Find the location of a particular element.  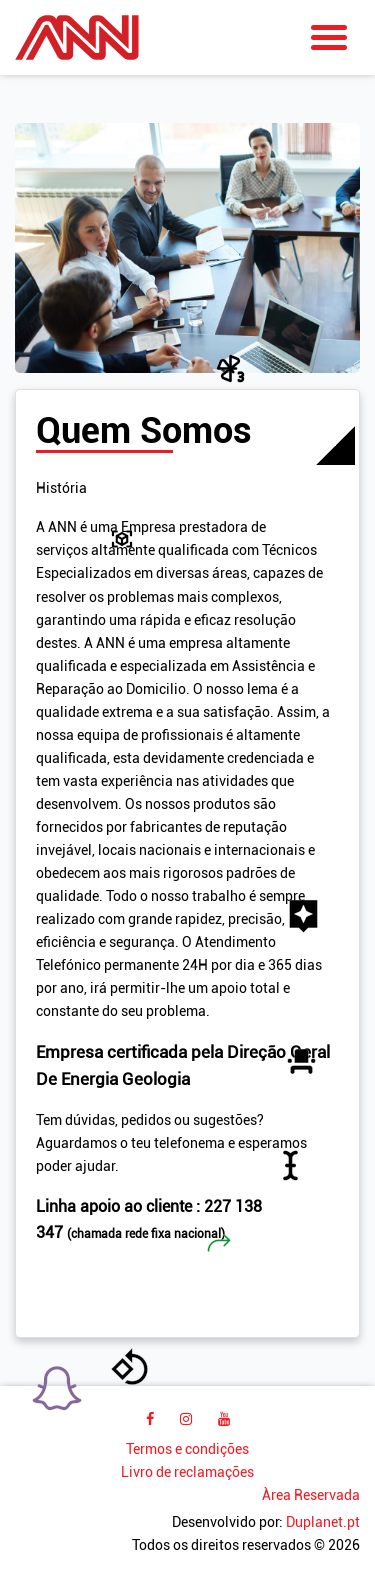

rotate image 90 degrees counterclockwise is located at coordinates (130, 1367).